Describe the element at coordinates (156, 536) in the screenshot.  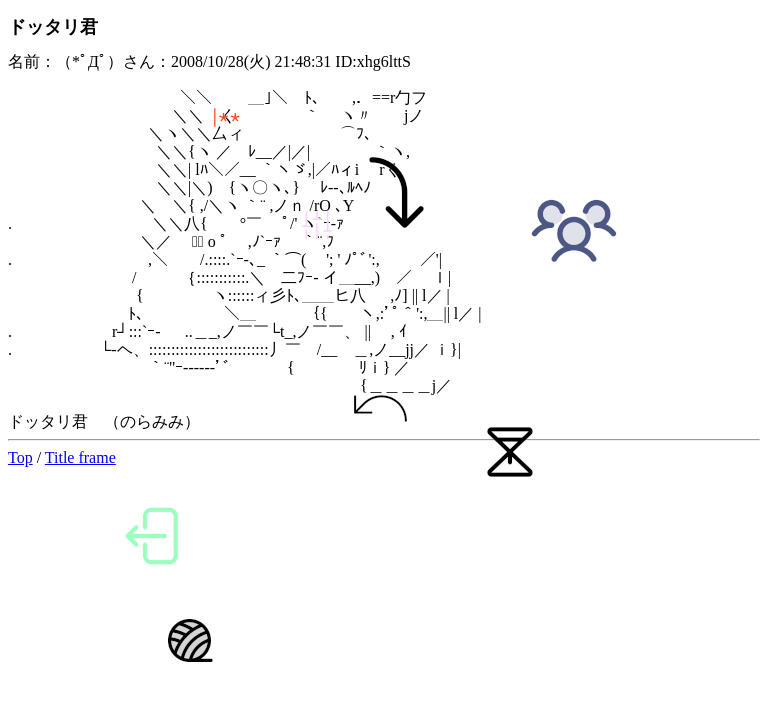
I see `log out of your account` at that location.